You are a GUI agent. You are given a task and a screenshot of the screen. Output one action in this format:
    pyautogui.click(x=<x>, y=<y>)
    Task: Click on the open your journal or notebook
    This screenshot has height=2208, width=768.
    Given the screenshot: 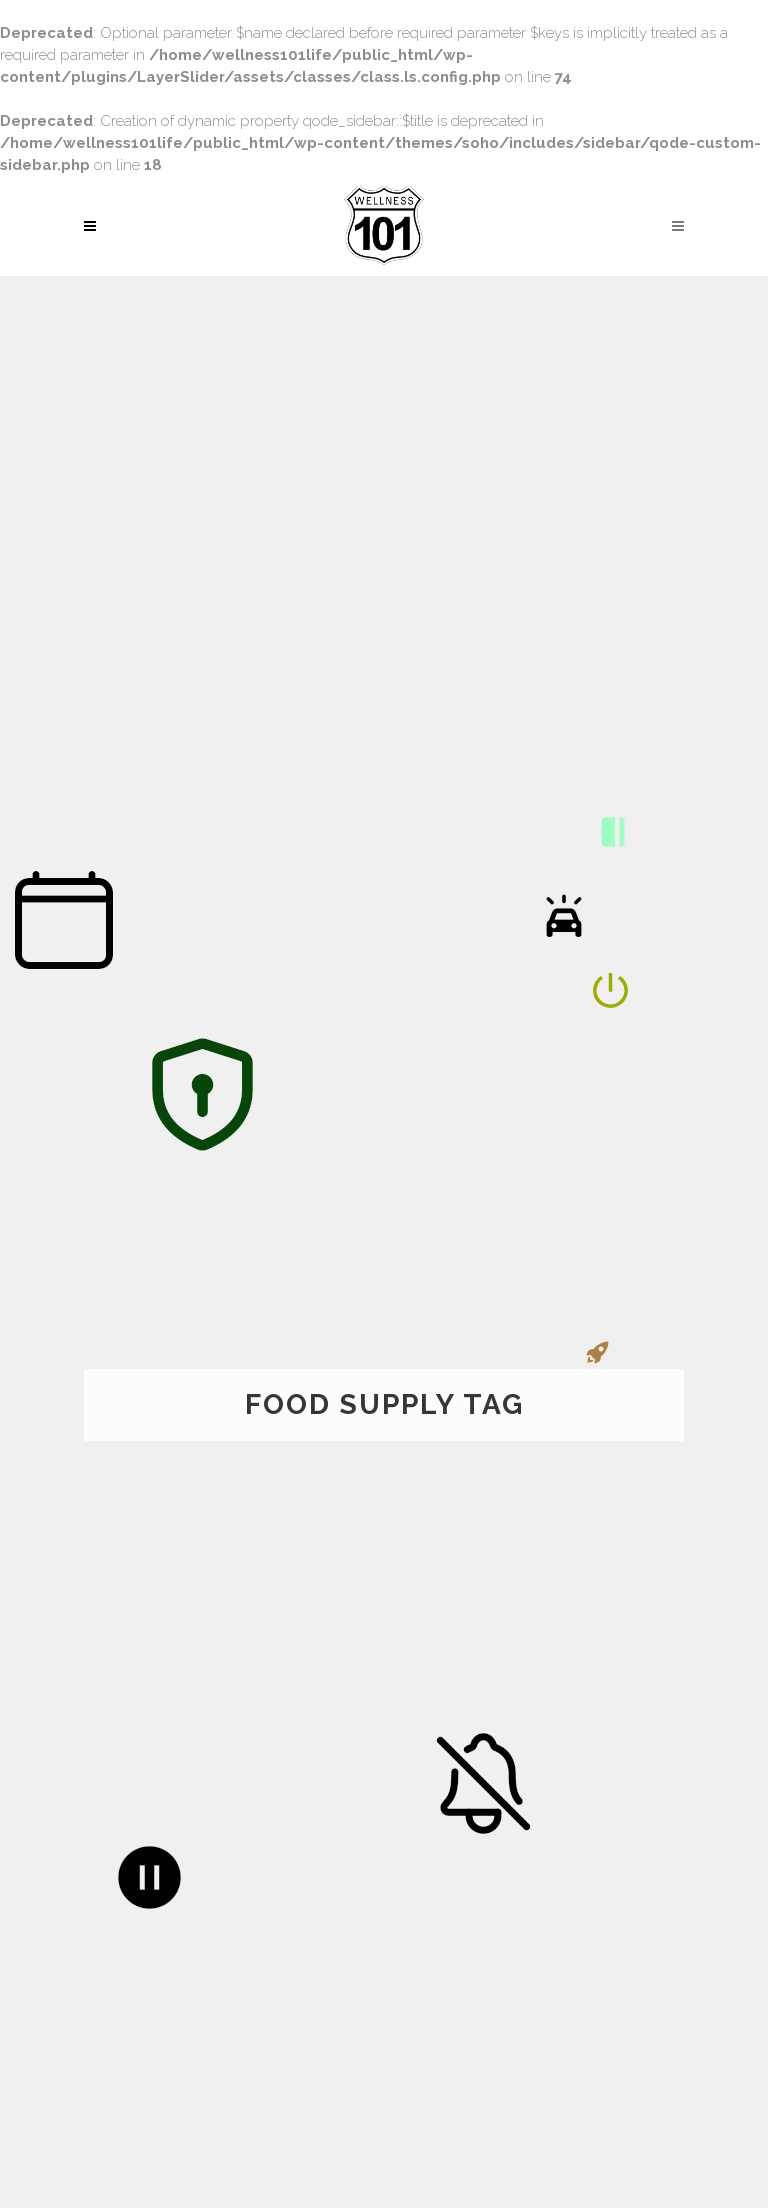 What is the action you would take?
    pyautogui.click(x=613, y=832)
    